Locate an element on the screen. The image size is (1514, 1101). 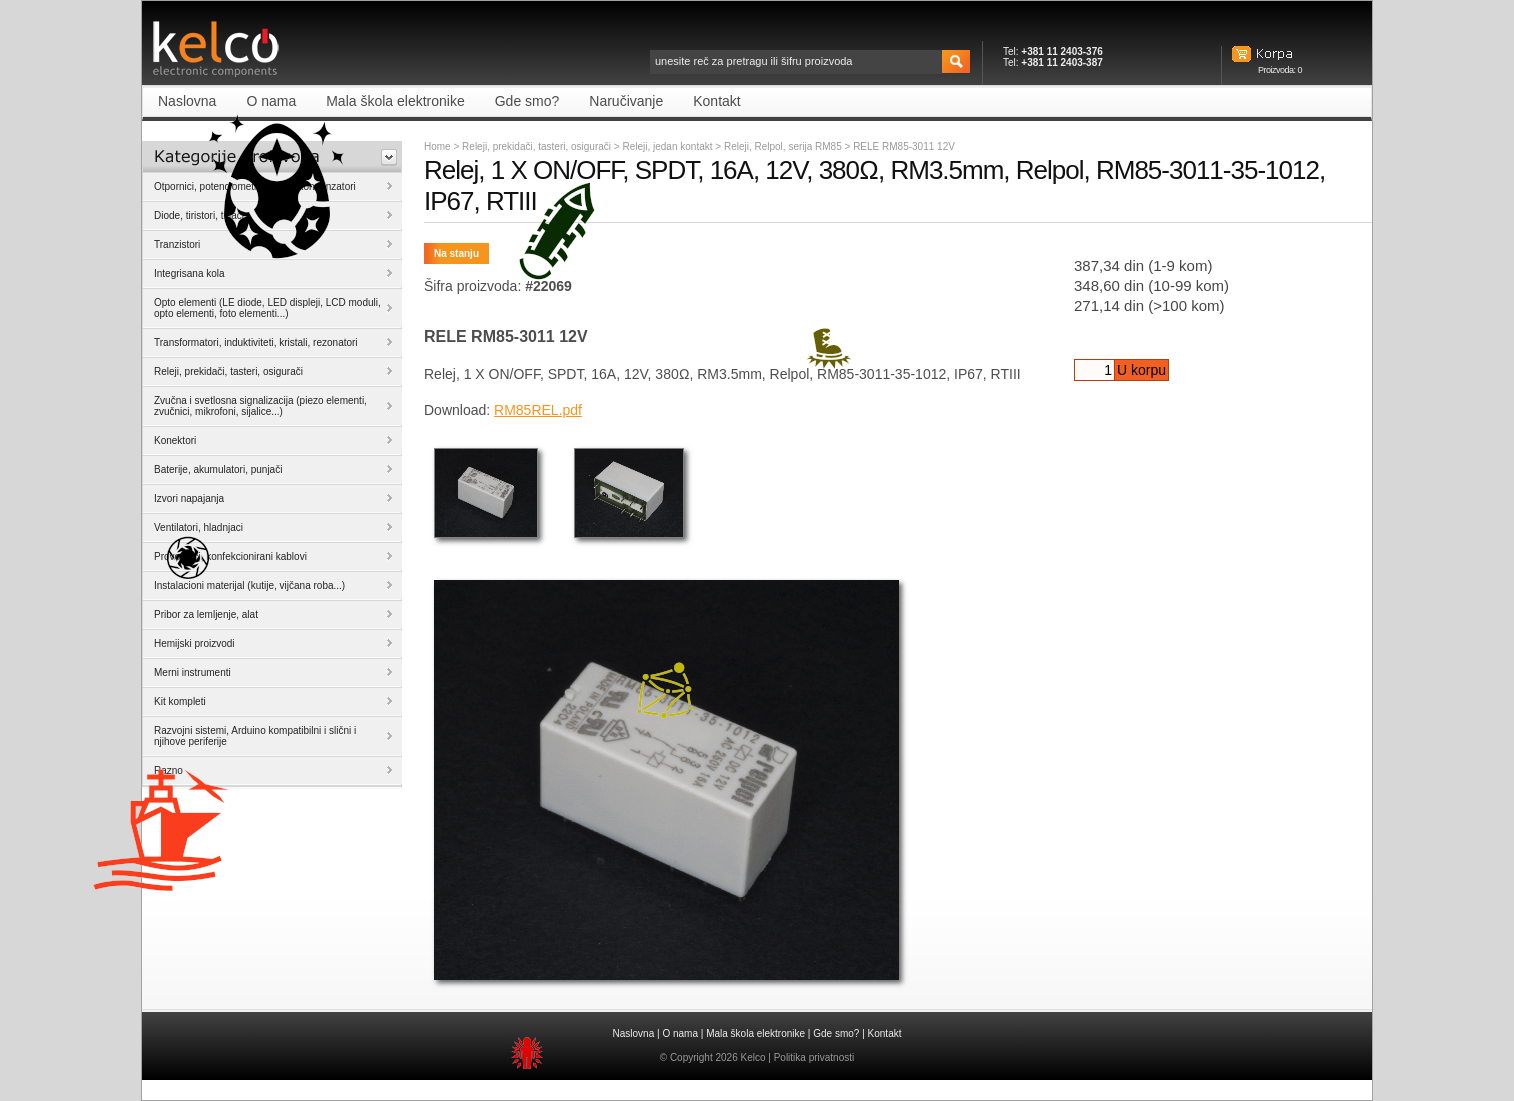
perform a stomp or ground attack is located at coordinates (829, 349).